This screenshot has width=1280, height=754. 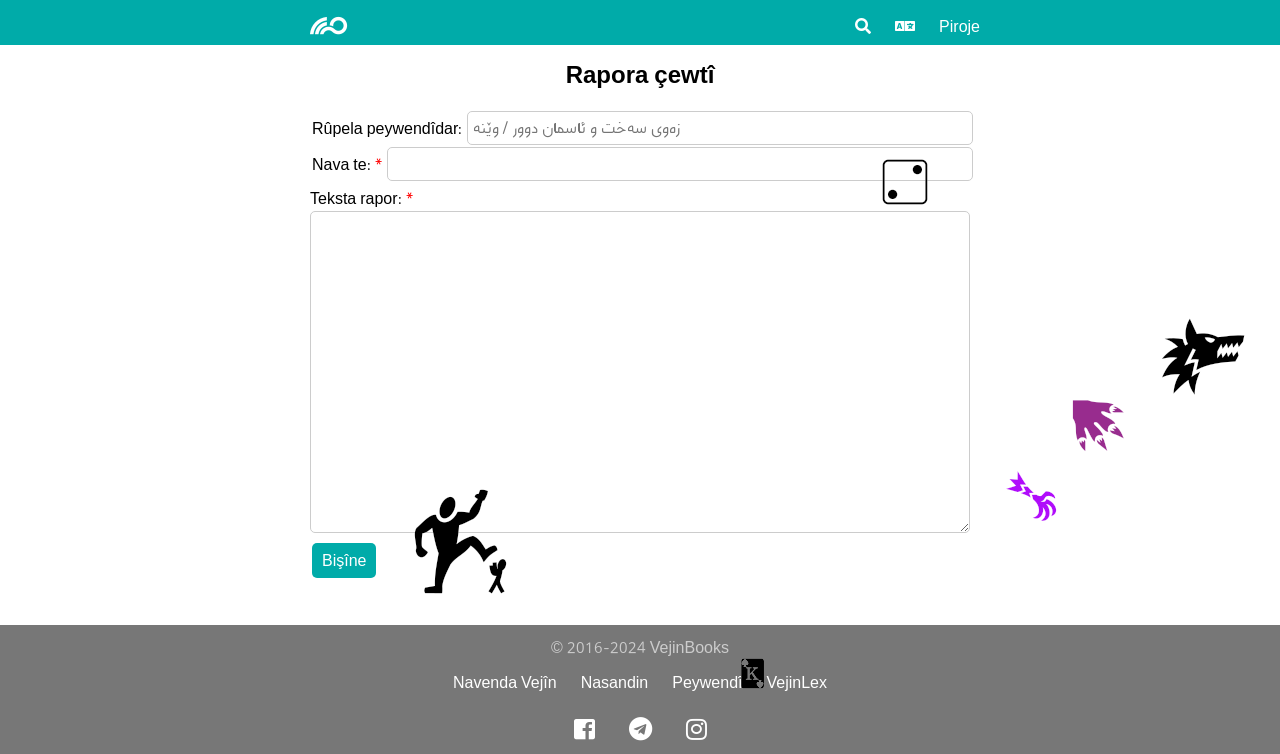 I want to click on king of spades playing card, so click(x=752, y=673).